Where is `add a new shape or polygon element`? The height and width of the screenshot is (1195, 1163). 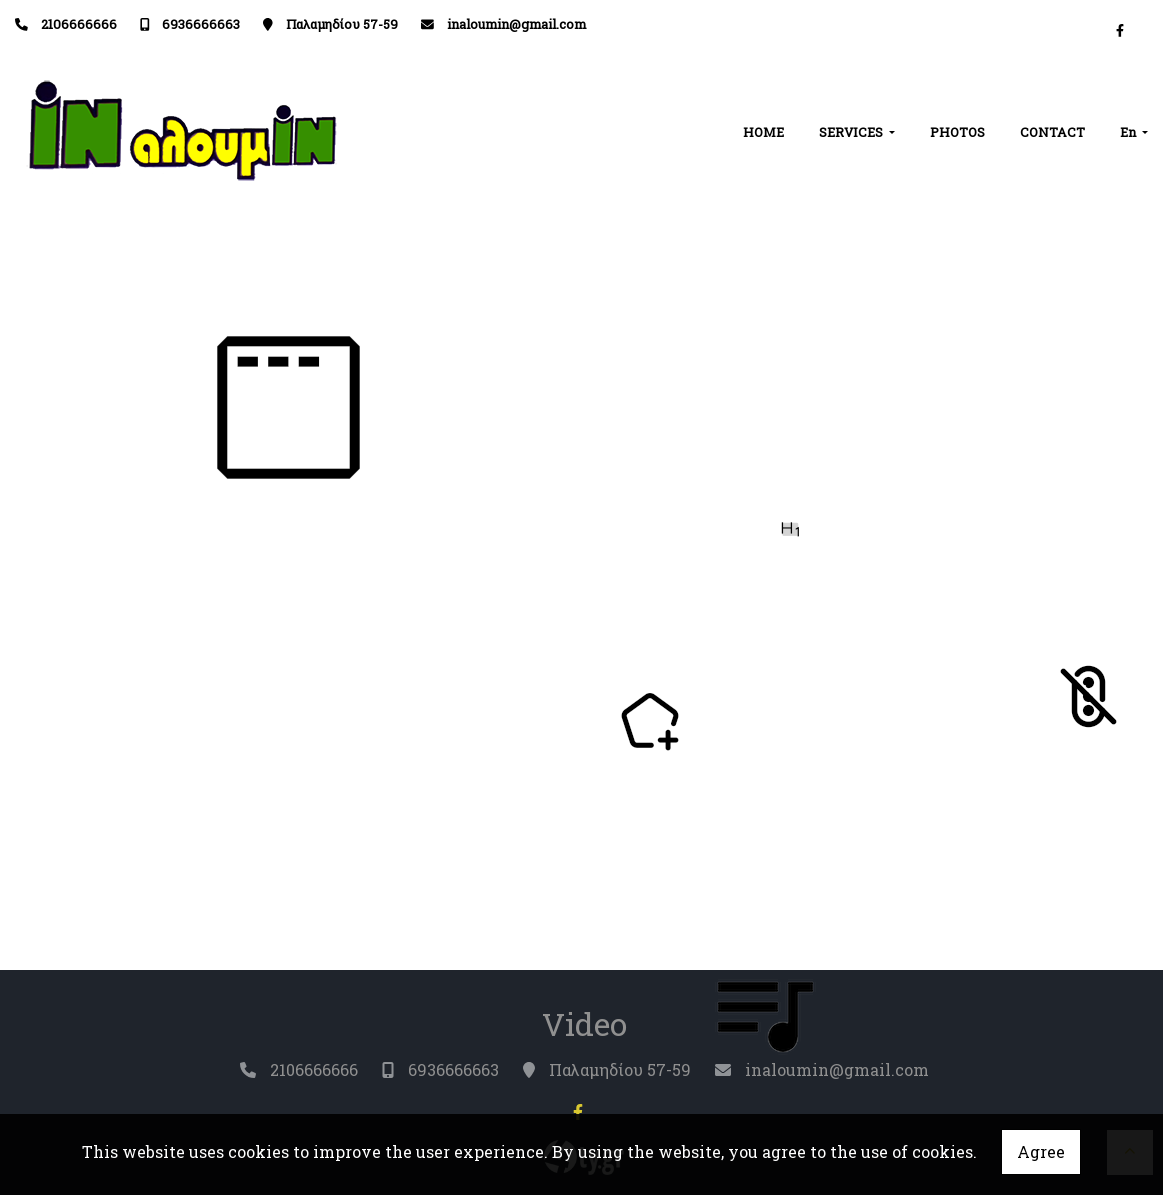 add a new shape or polygon element is located at coordinates (650, 722).